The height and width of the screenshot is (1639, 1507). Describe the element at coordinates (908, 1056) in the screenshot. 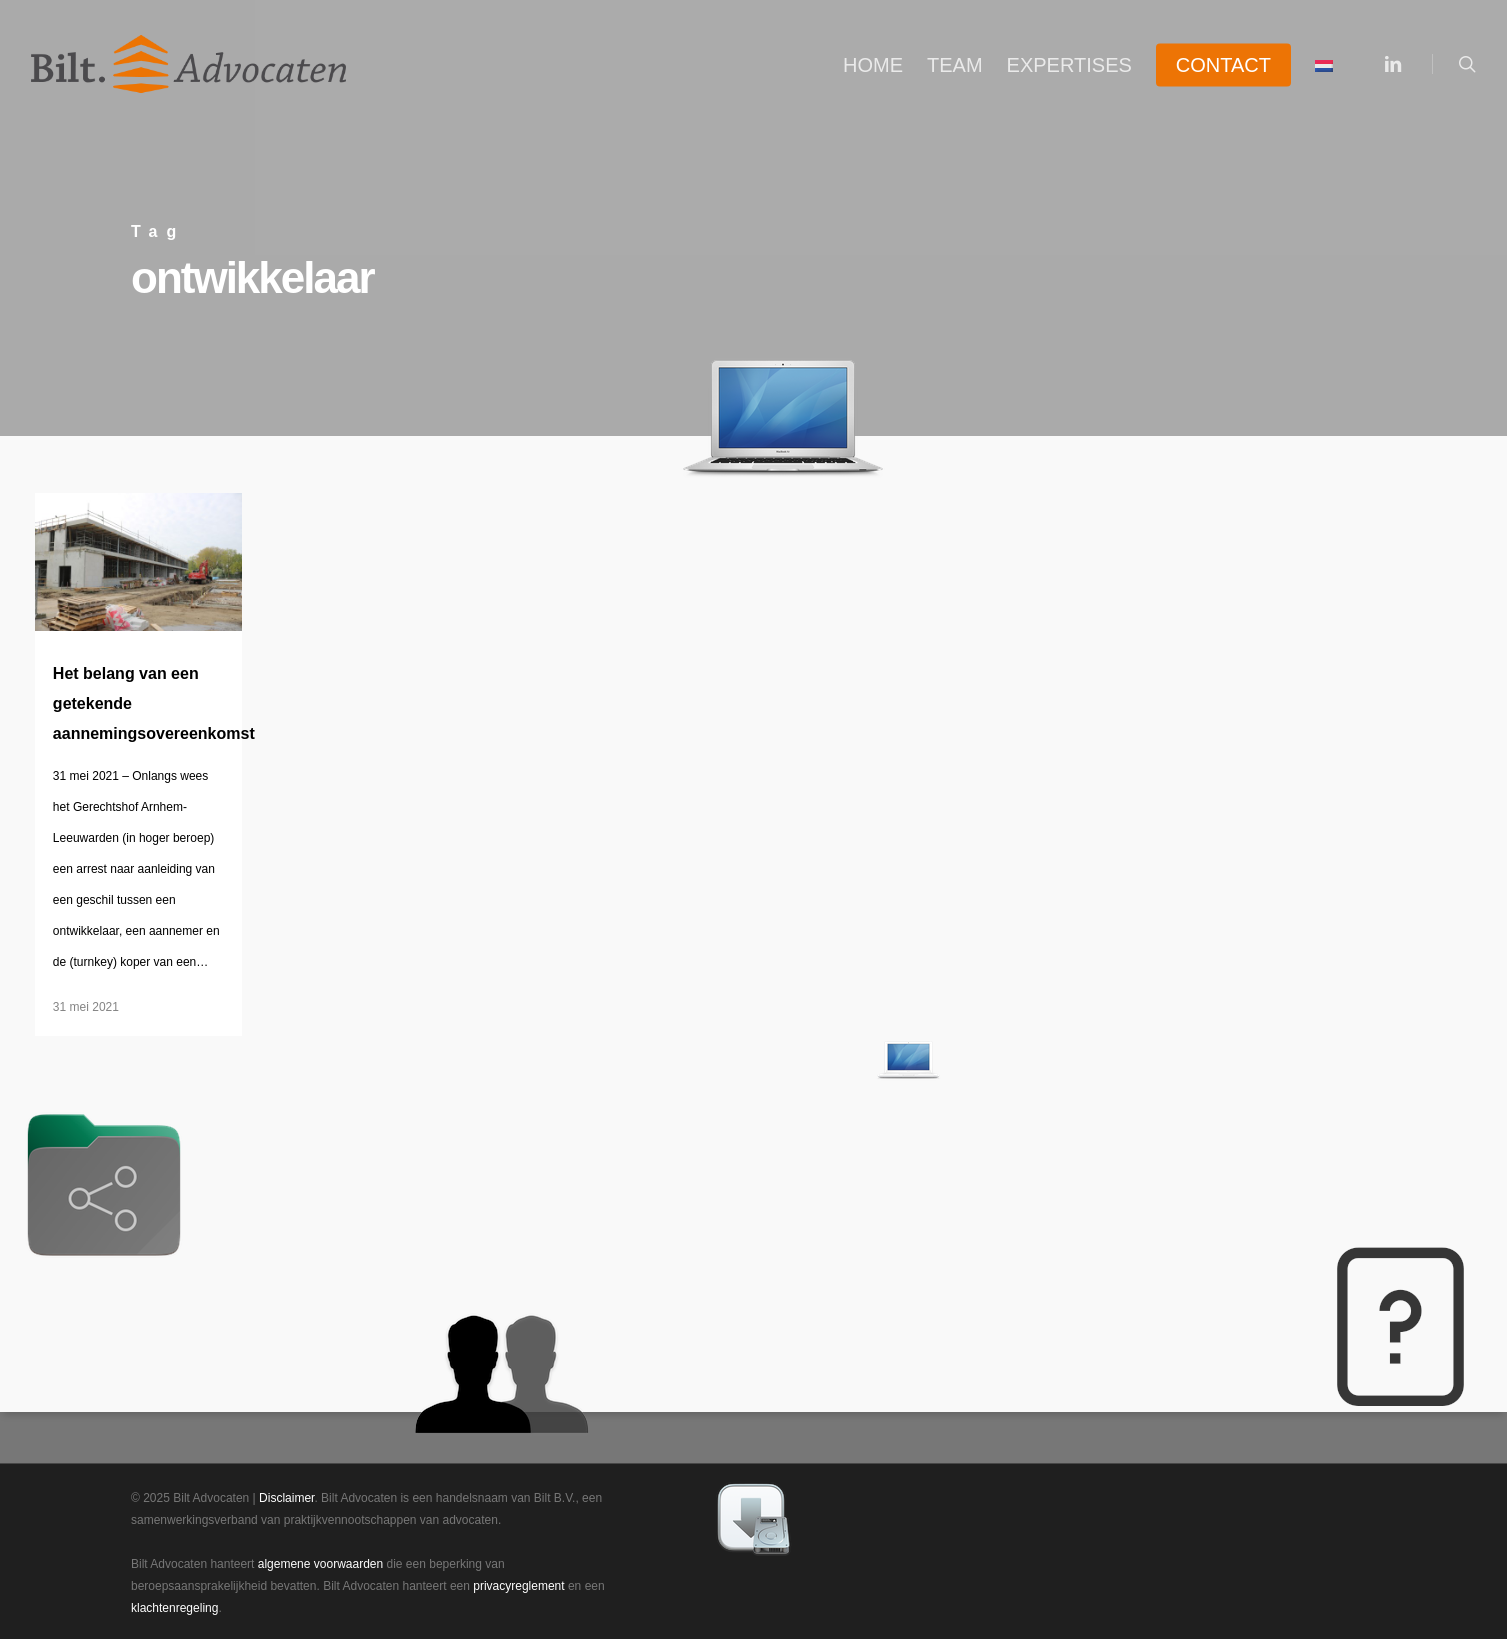

I see `indicates a connected macbook device` at that location.